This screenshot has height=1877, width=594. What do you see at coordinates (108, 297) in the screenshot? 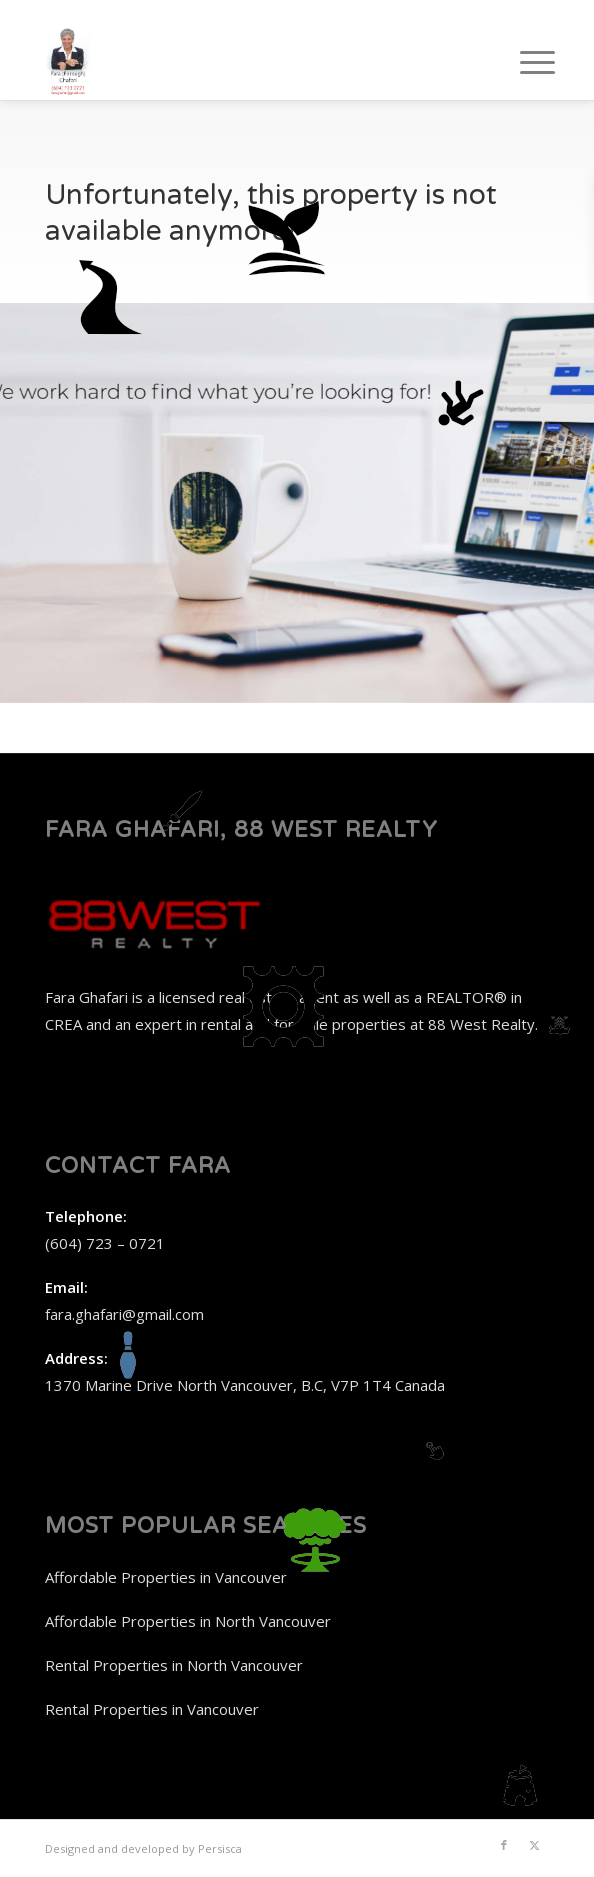
I see `dodge or evade action in gameplay` at bounding box center [108, 297].